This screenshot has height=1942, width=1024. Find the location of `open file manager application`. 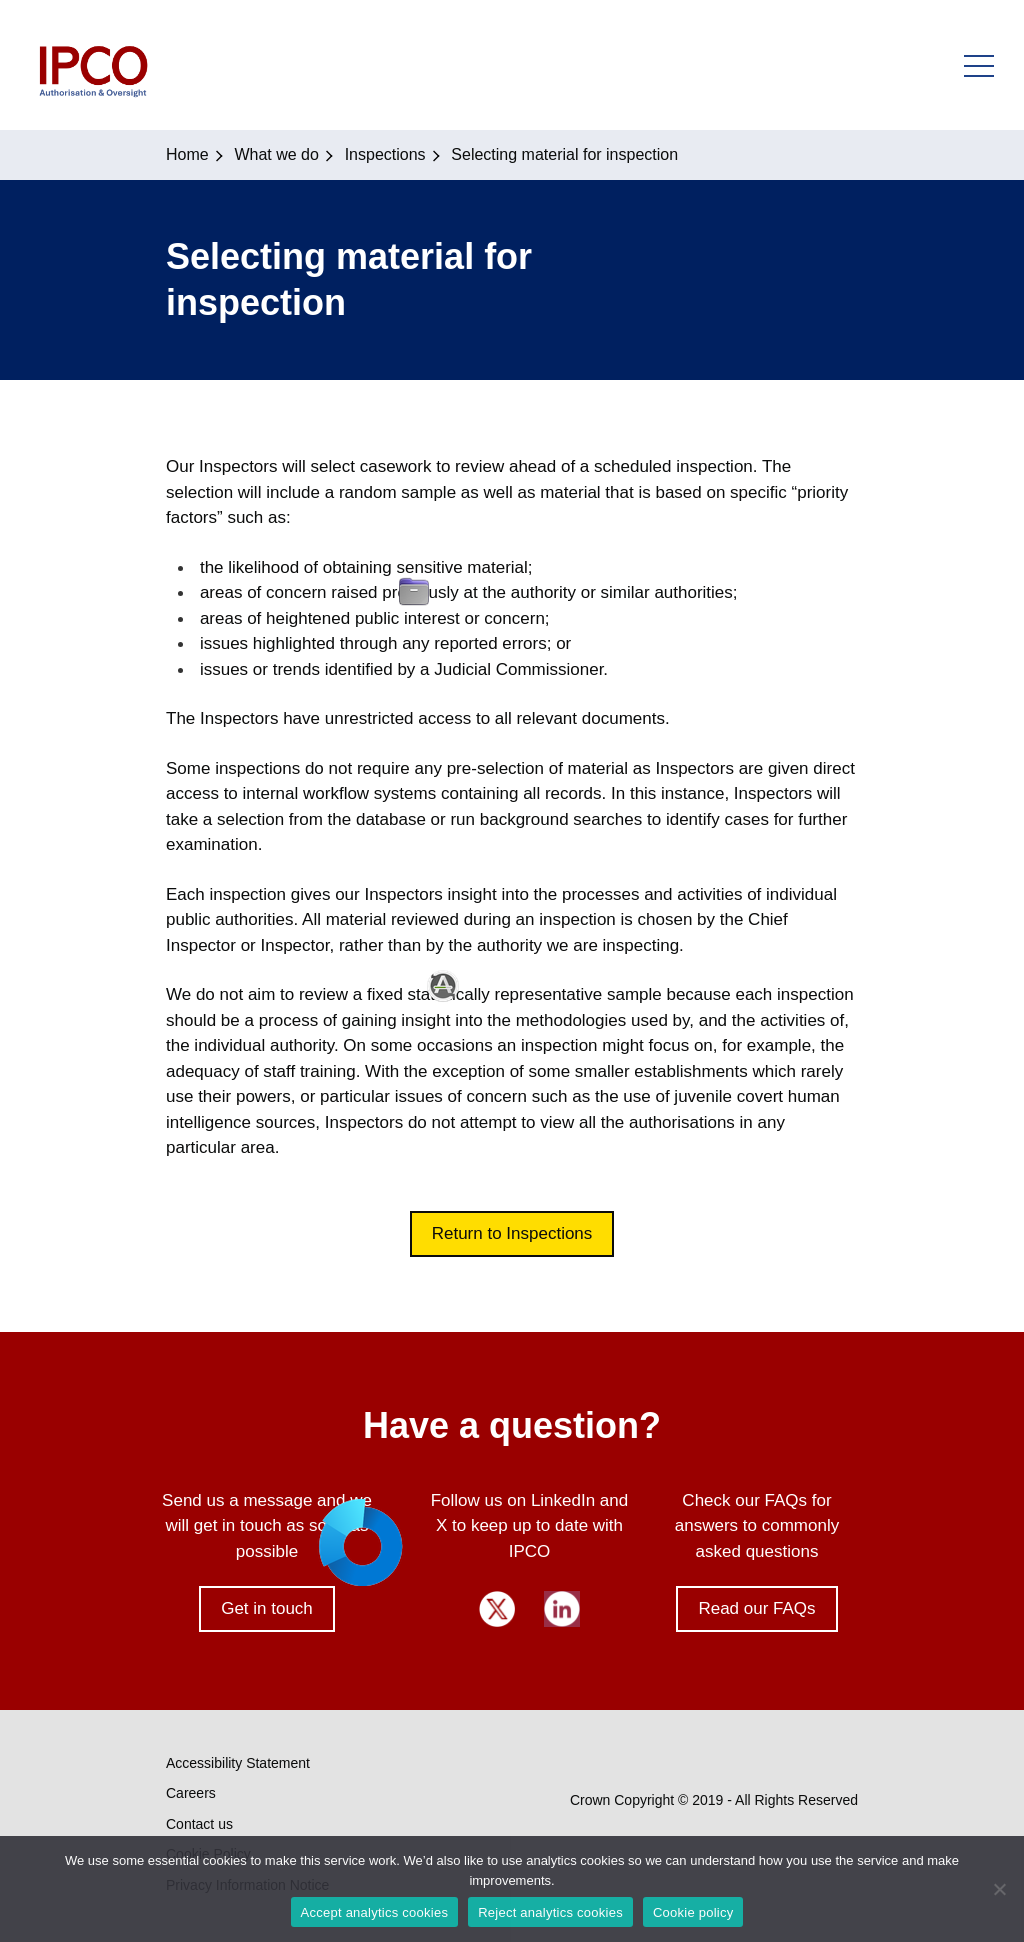

open file manager application is located at coordinates (414, 591).